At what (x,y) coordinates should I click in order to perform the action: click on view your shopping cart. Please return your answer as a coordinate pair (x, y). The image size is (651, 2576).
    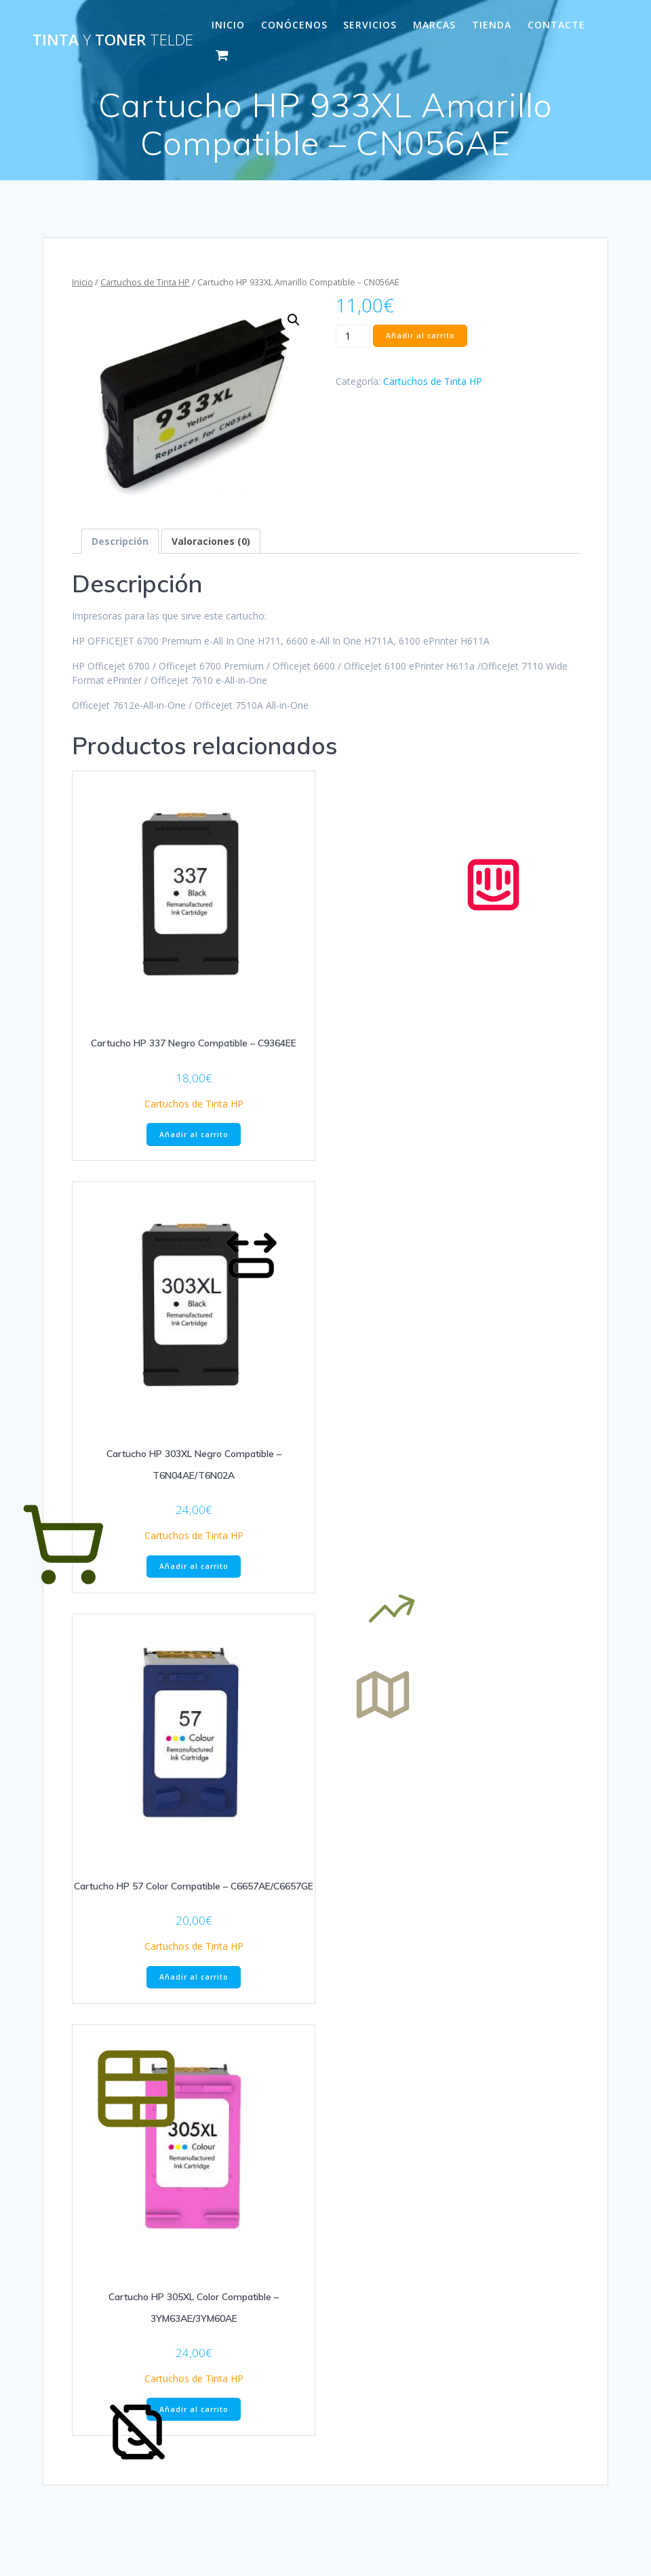
    Looking at the image, I should click on (63, 1545).